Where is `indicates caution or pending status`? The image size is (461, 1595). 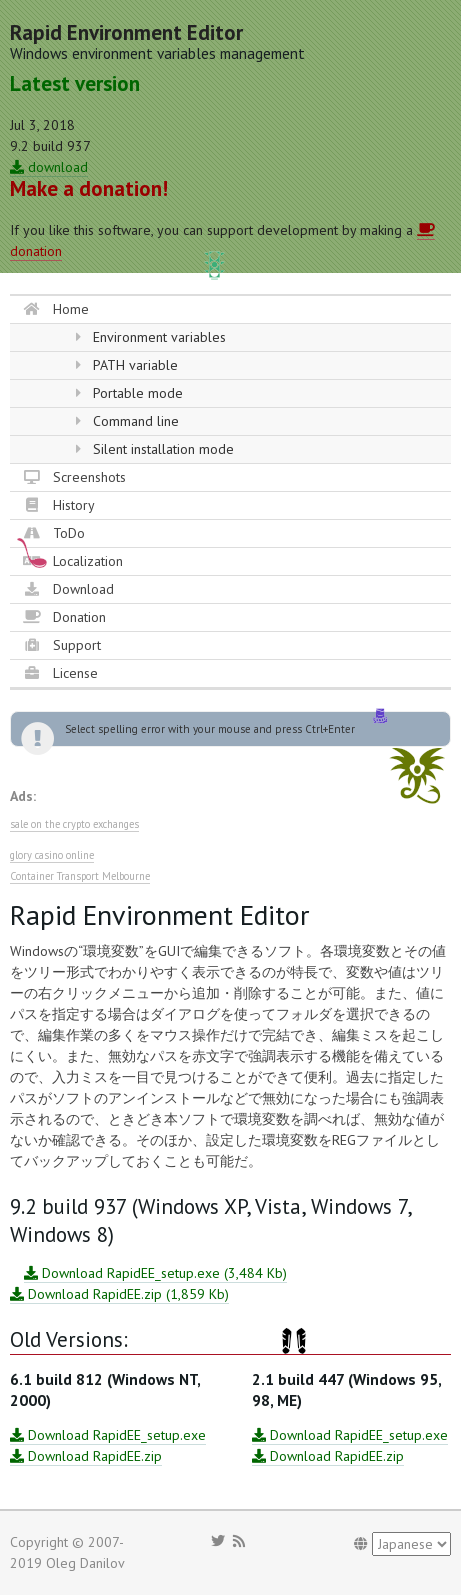 indicates caution or pending status is located at coordinates (214, 265).